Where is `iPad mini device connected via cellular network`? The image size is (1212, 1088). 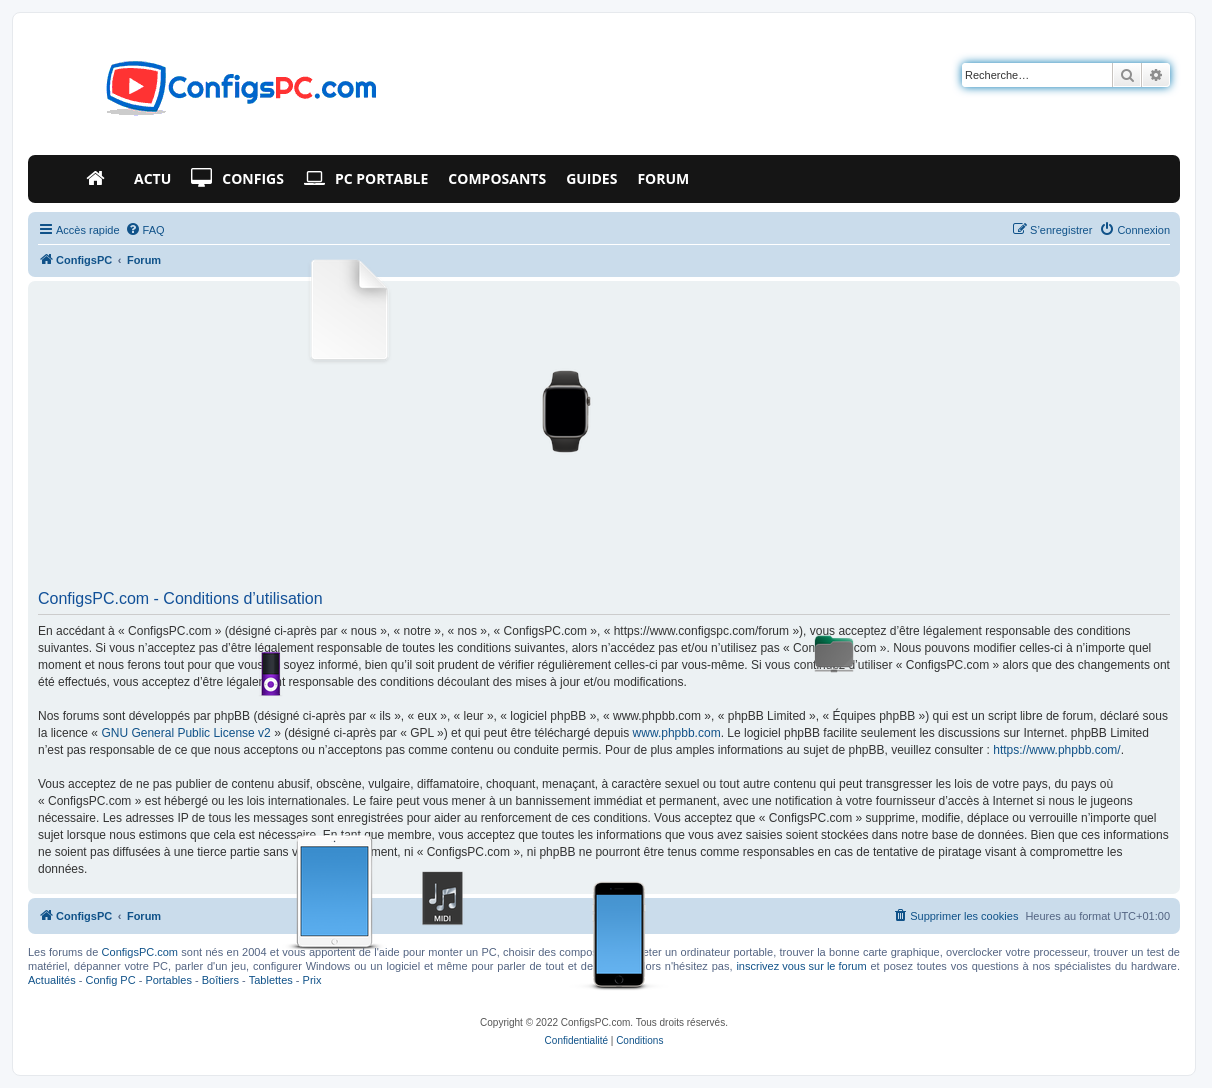
iPad mini device connected via cellular network is located at coordinates (334, 881).